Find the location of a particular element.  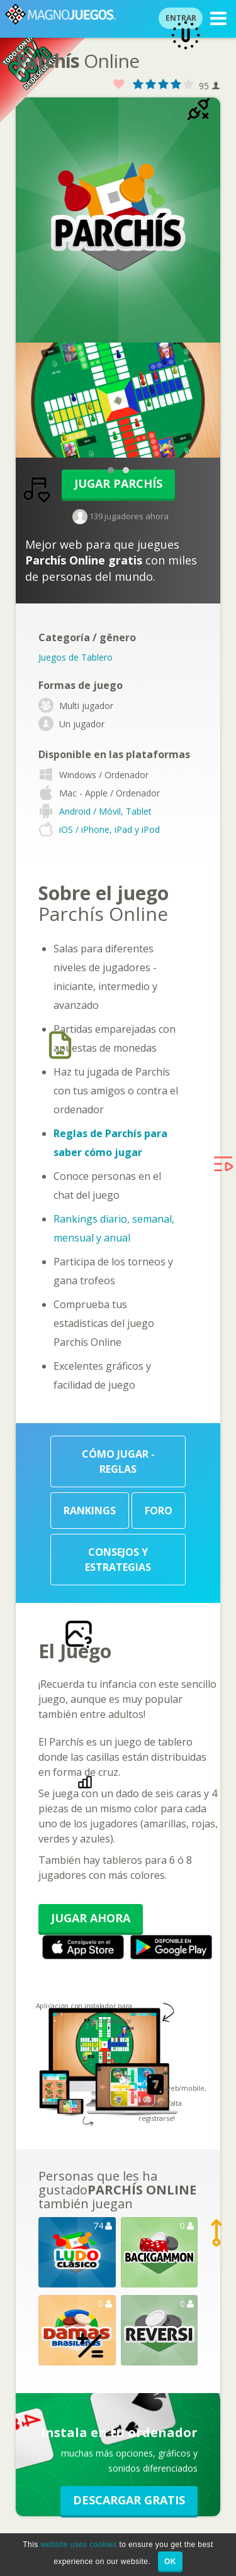

view trending or popular content is located at coordinates (85, 1782).